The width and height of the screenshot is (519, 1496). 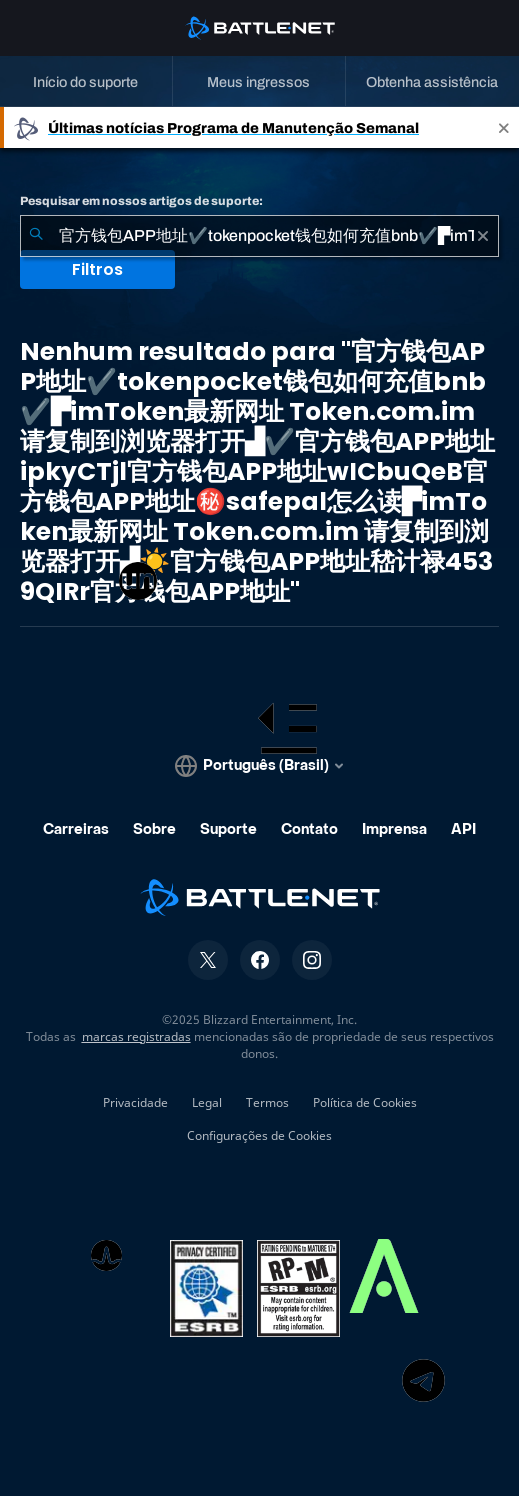 I want to click on unstop platform logo, so click(x=138, y=581).